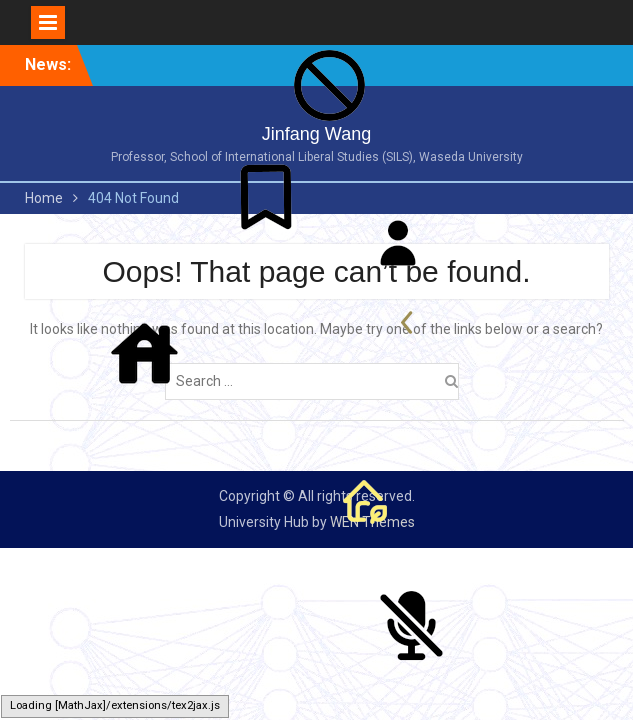  What do you see at coordinates (407, 322) in the screenshot?
I see `go back to the previous screen` at bounding box center [407, 322].